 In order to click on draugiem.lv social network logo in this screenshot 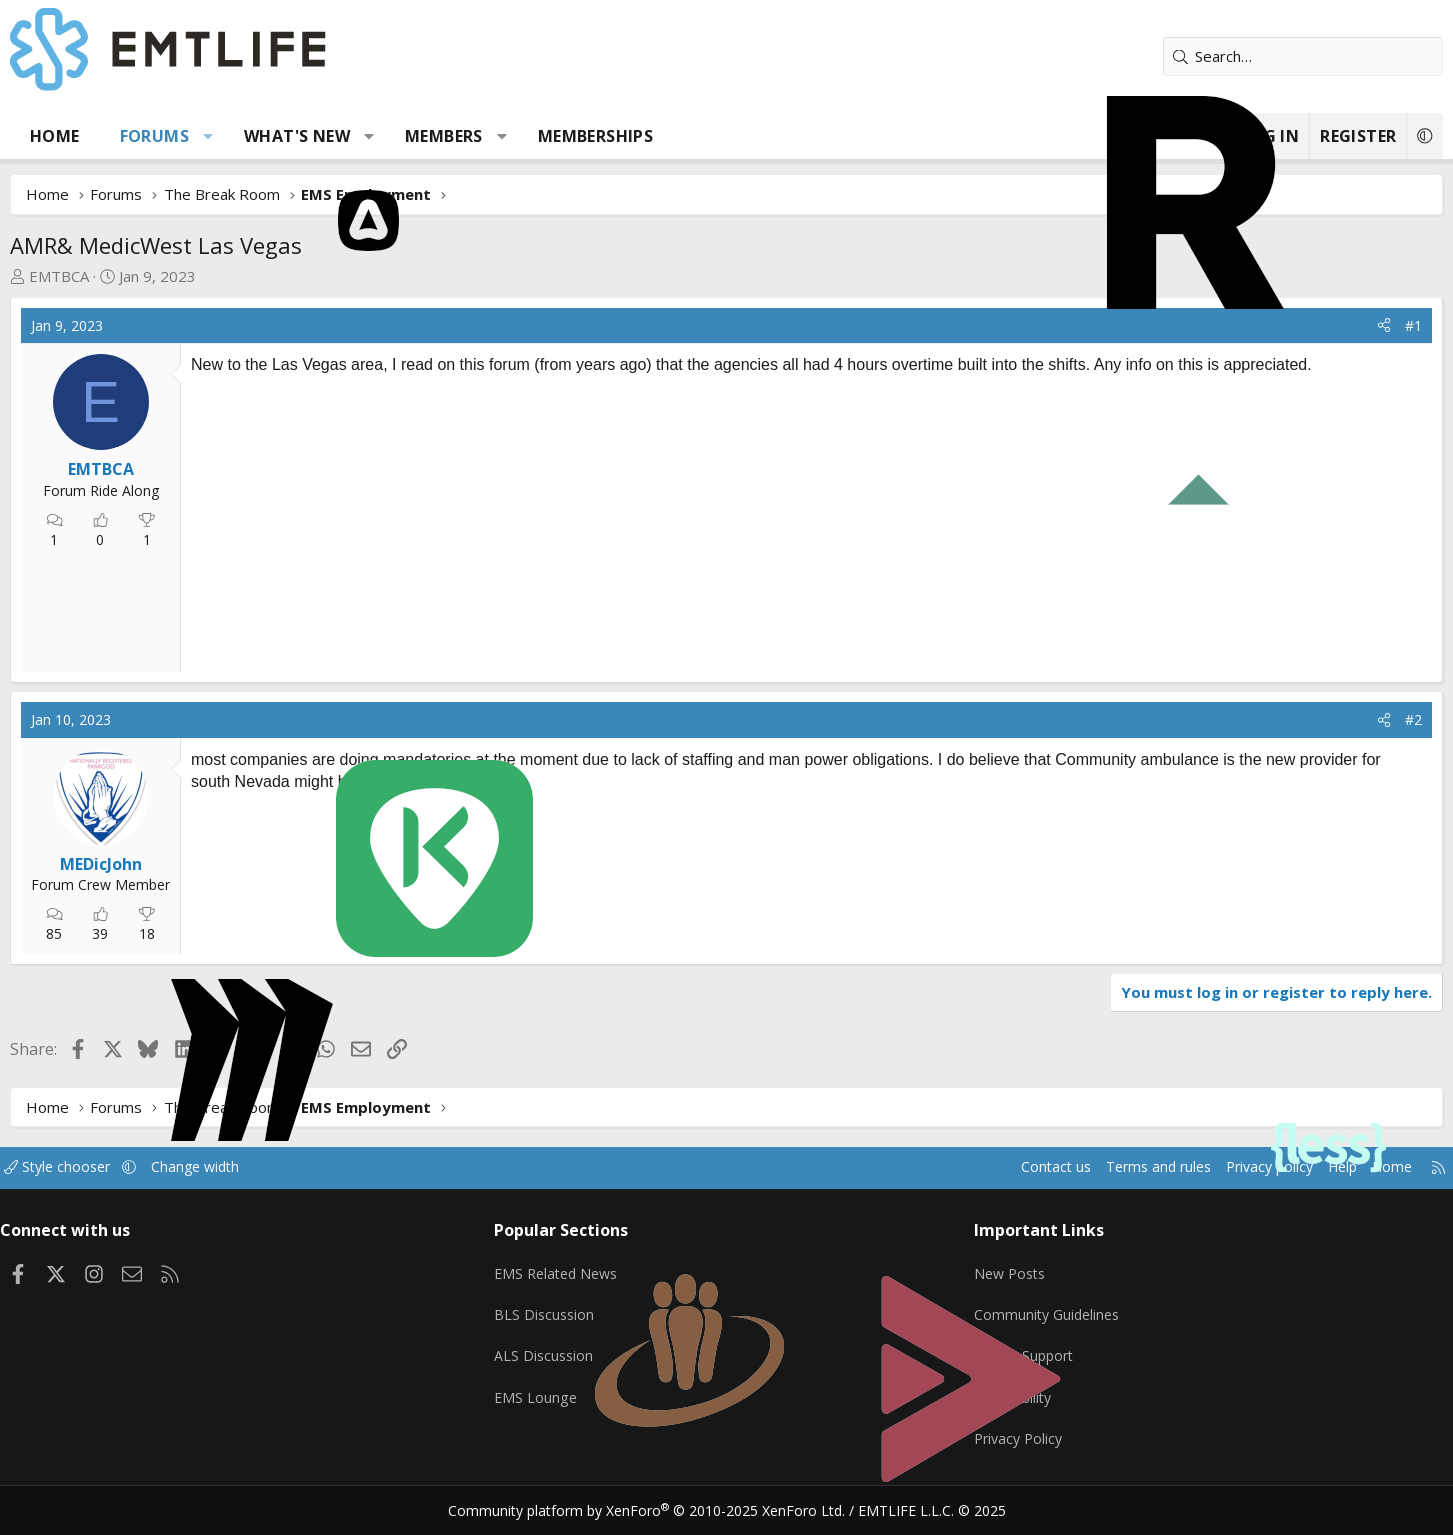, I will do `click(689, 1350)`.